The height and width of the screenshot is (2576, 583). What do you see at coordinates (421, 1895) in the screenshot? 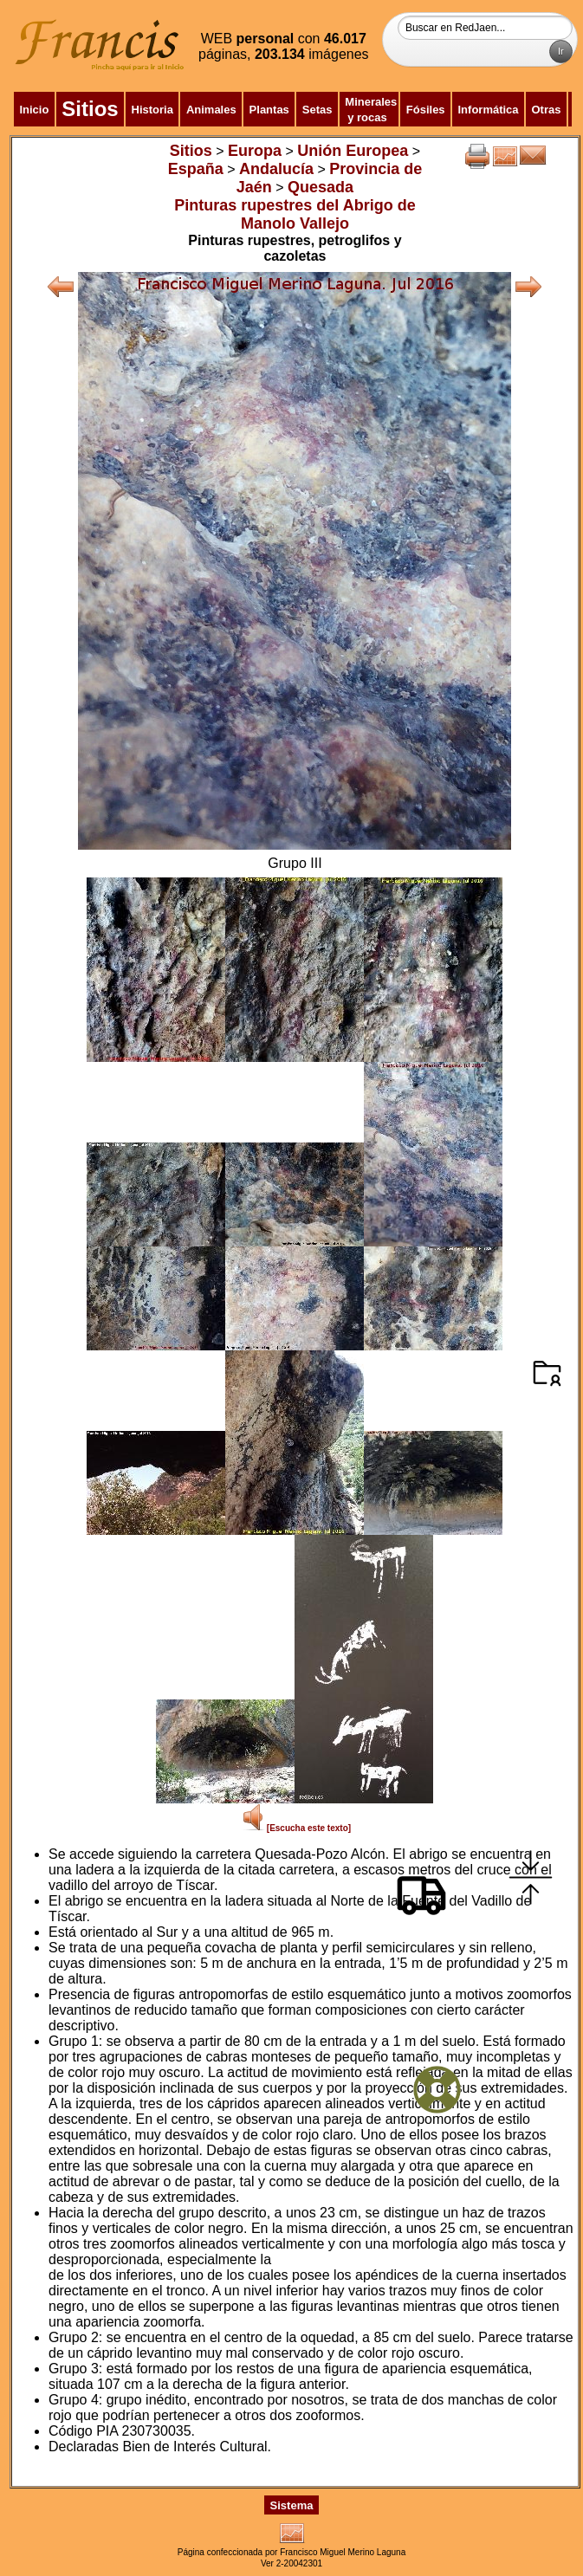
I see `track your delivery status` at bounding box center [421, 1895].